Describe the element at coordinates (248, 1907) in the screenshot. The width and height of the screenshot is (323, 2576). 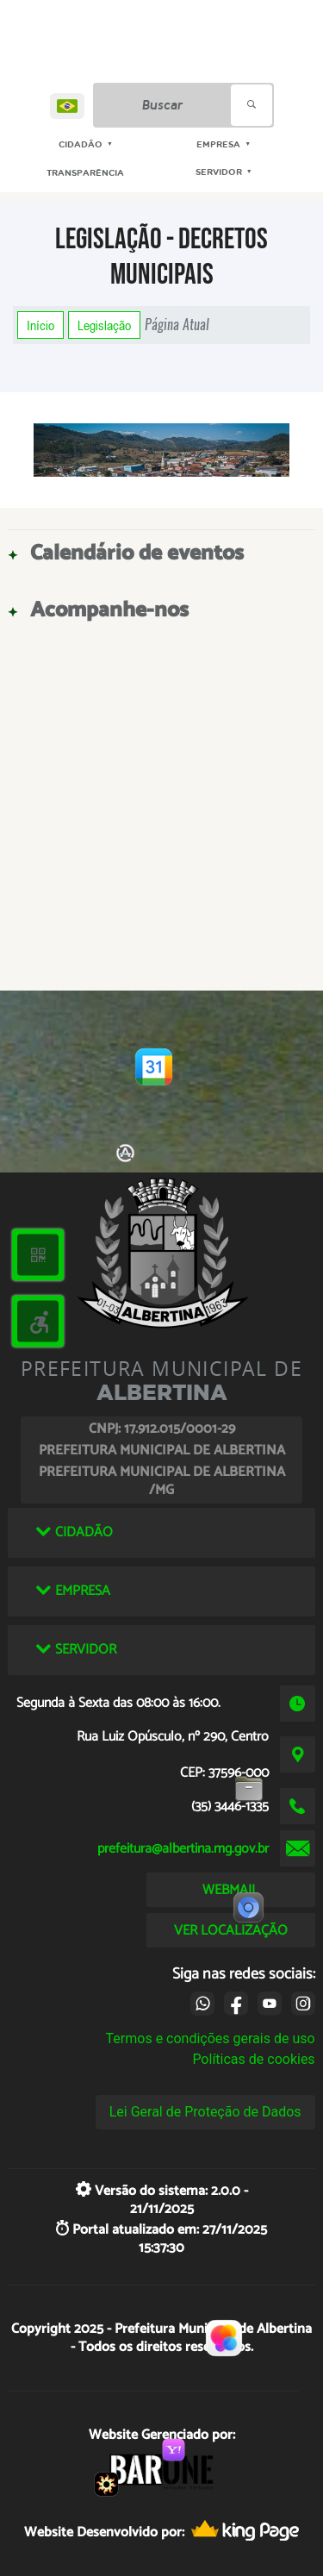
I see `launch thorium browser` at that location.